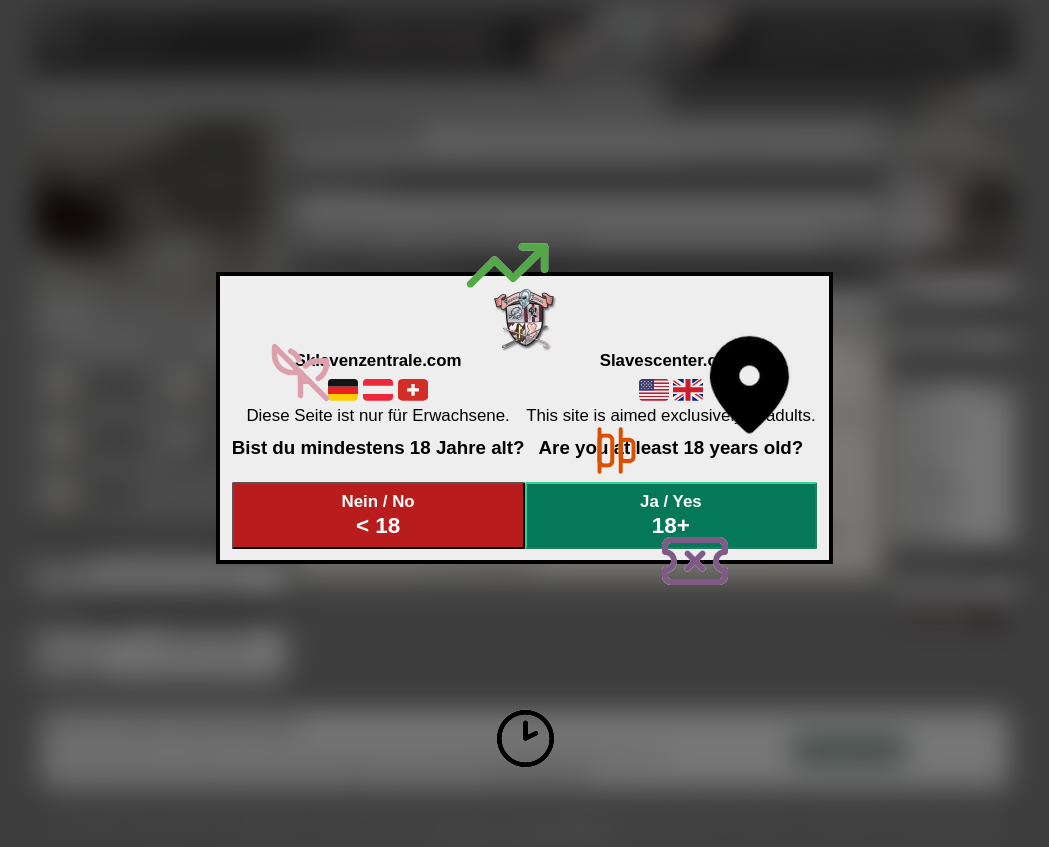 Image resolution: width=1049 pixels, height=847 pixels. I want to click on disable plant or garden tracking, so click(300, 372).